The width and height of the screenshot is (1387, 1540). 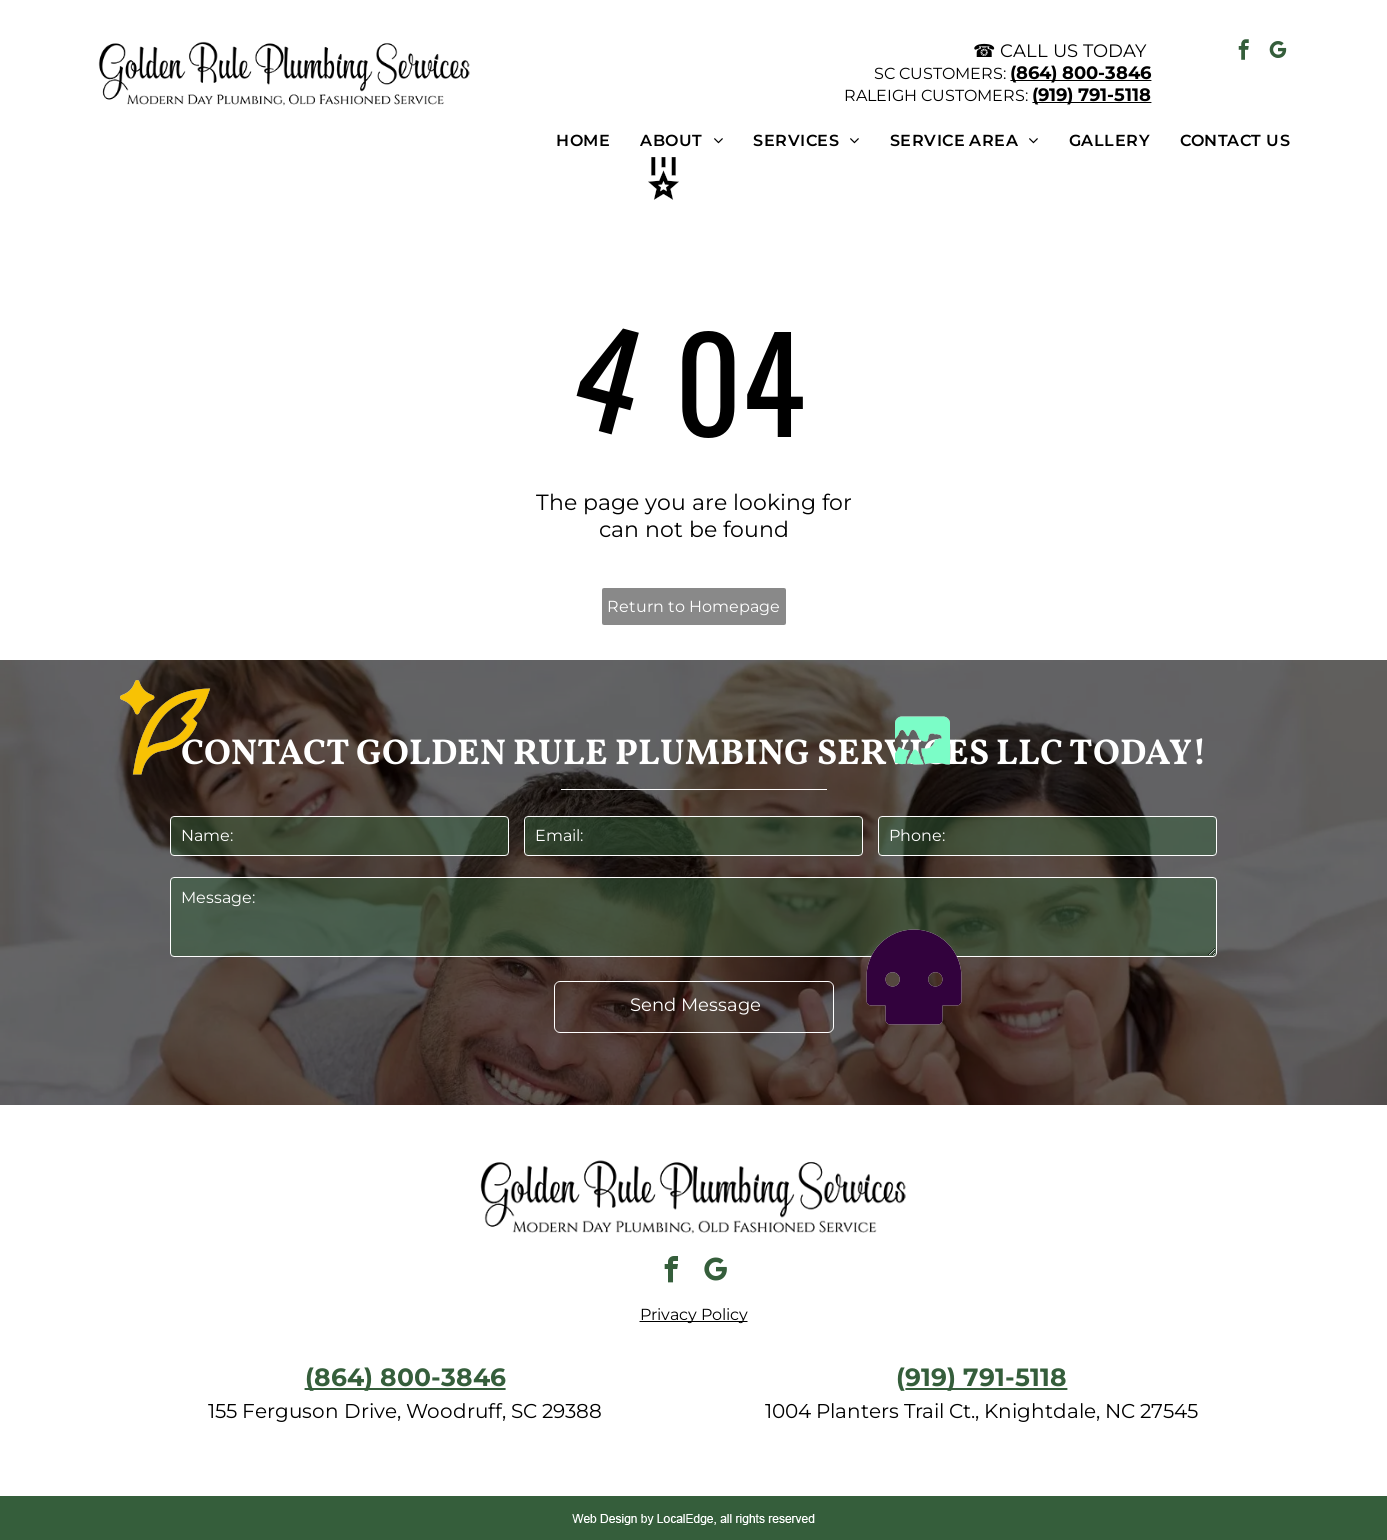 What do you see at coordinates (171, 731) in the screenshot?
I see `compose with AI writing assistance` at bounding box center [171, 731].